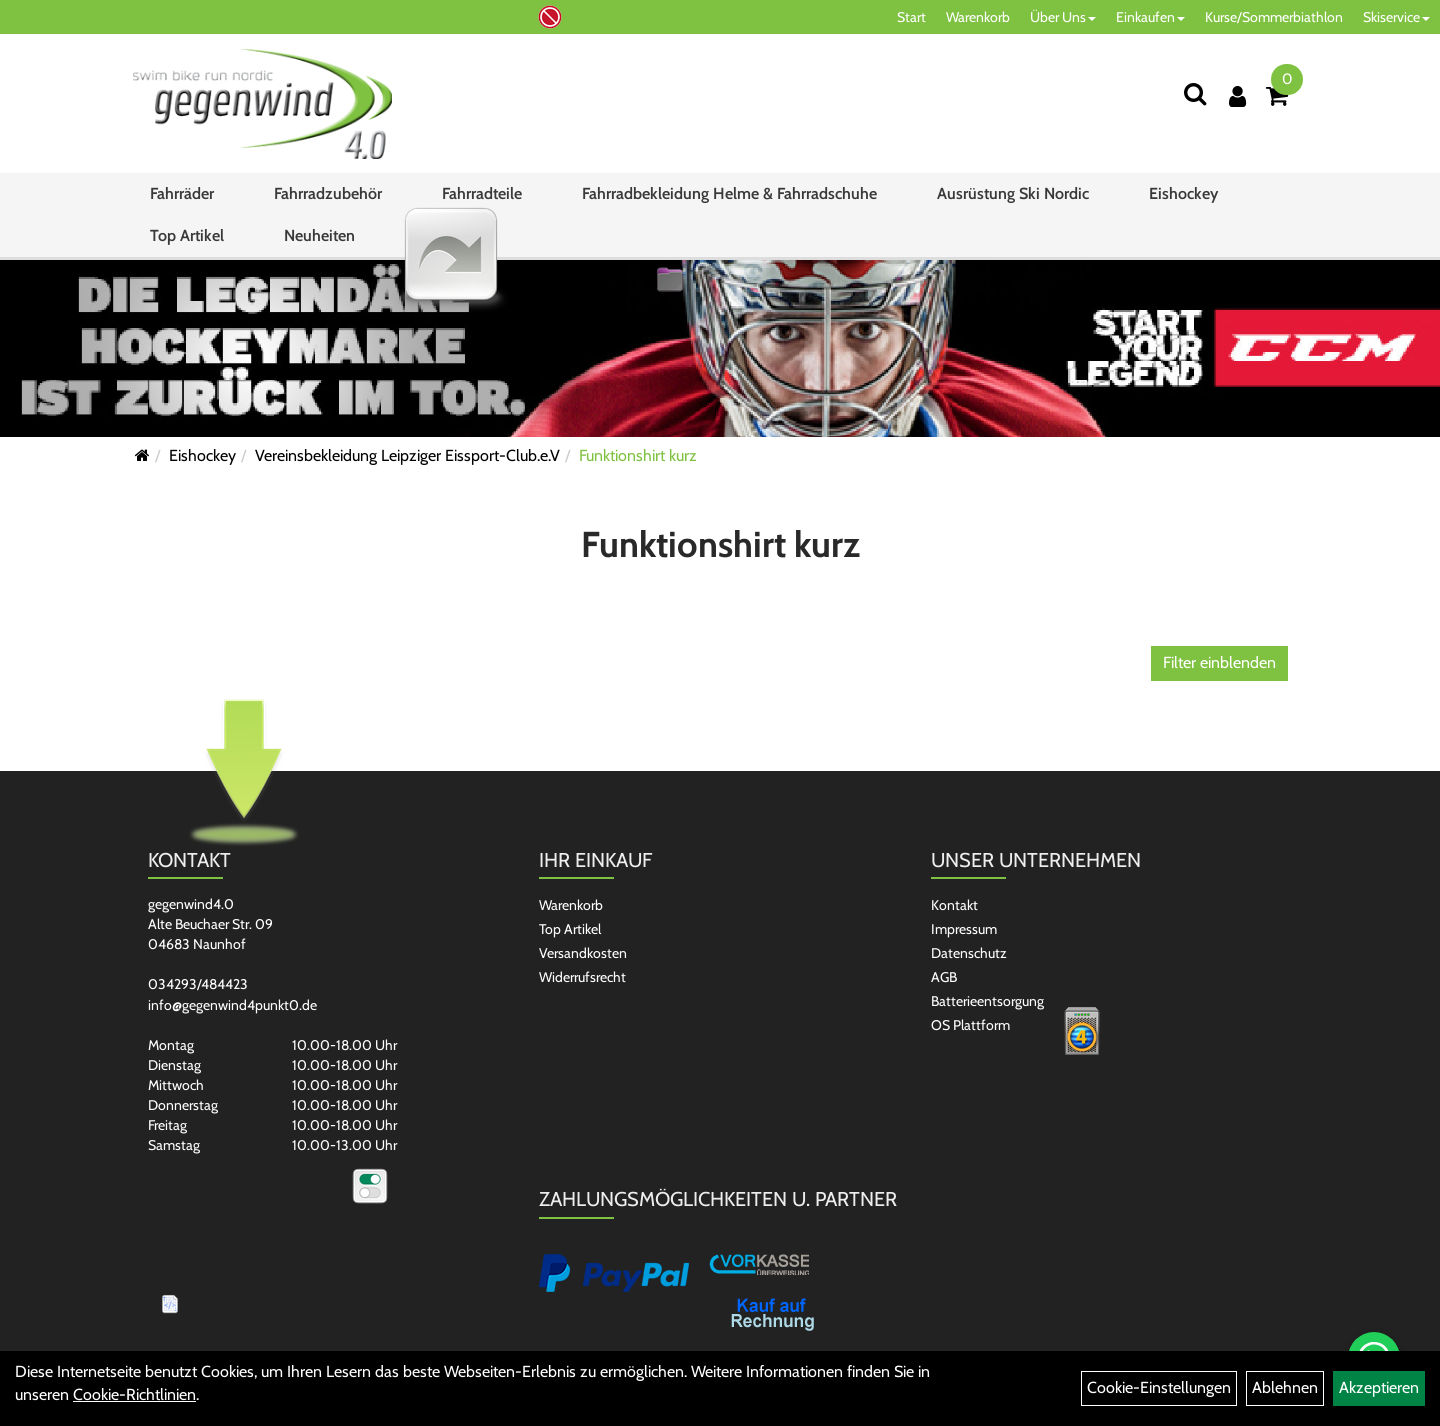  I want to click on delete selected item, so click(550, 17).